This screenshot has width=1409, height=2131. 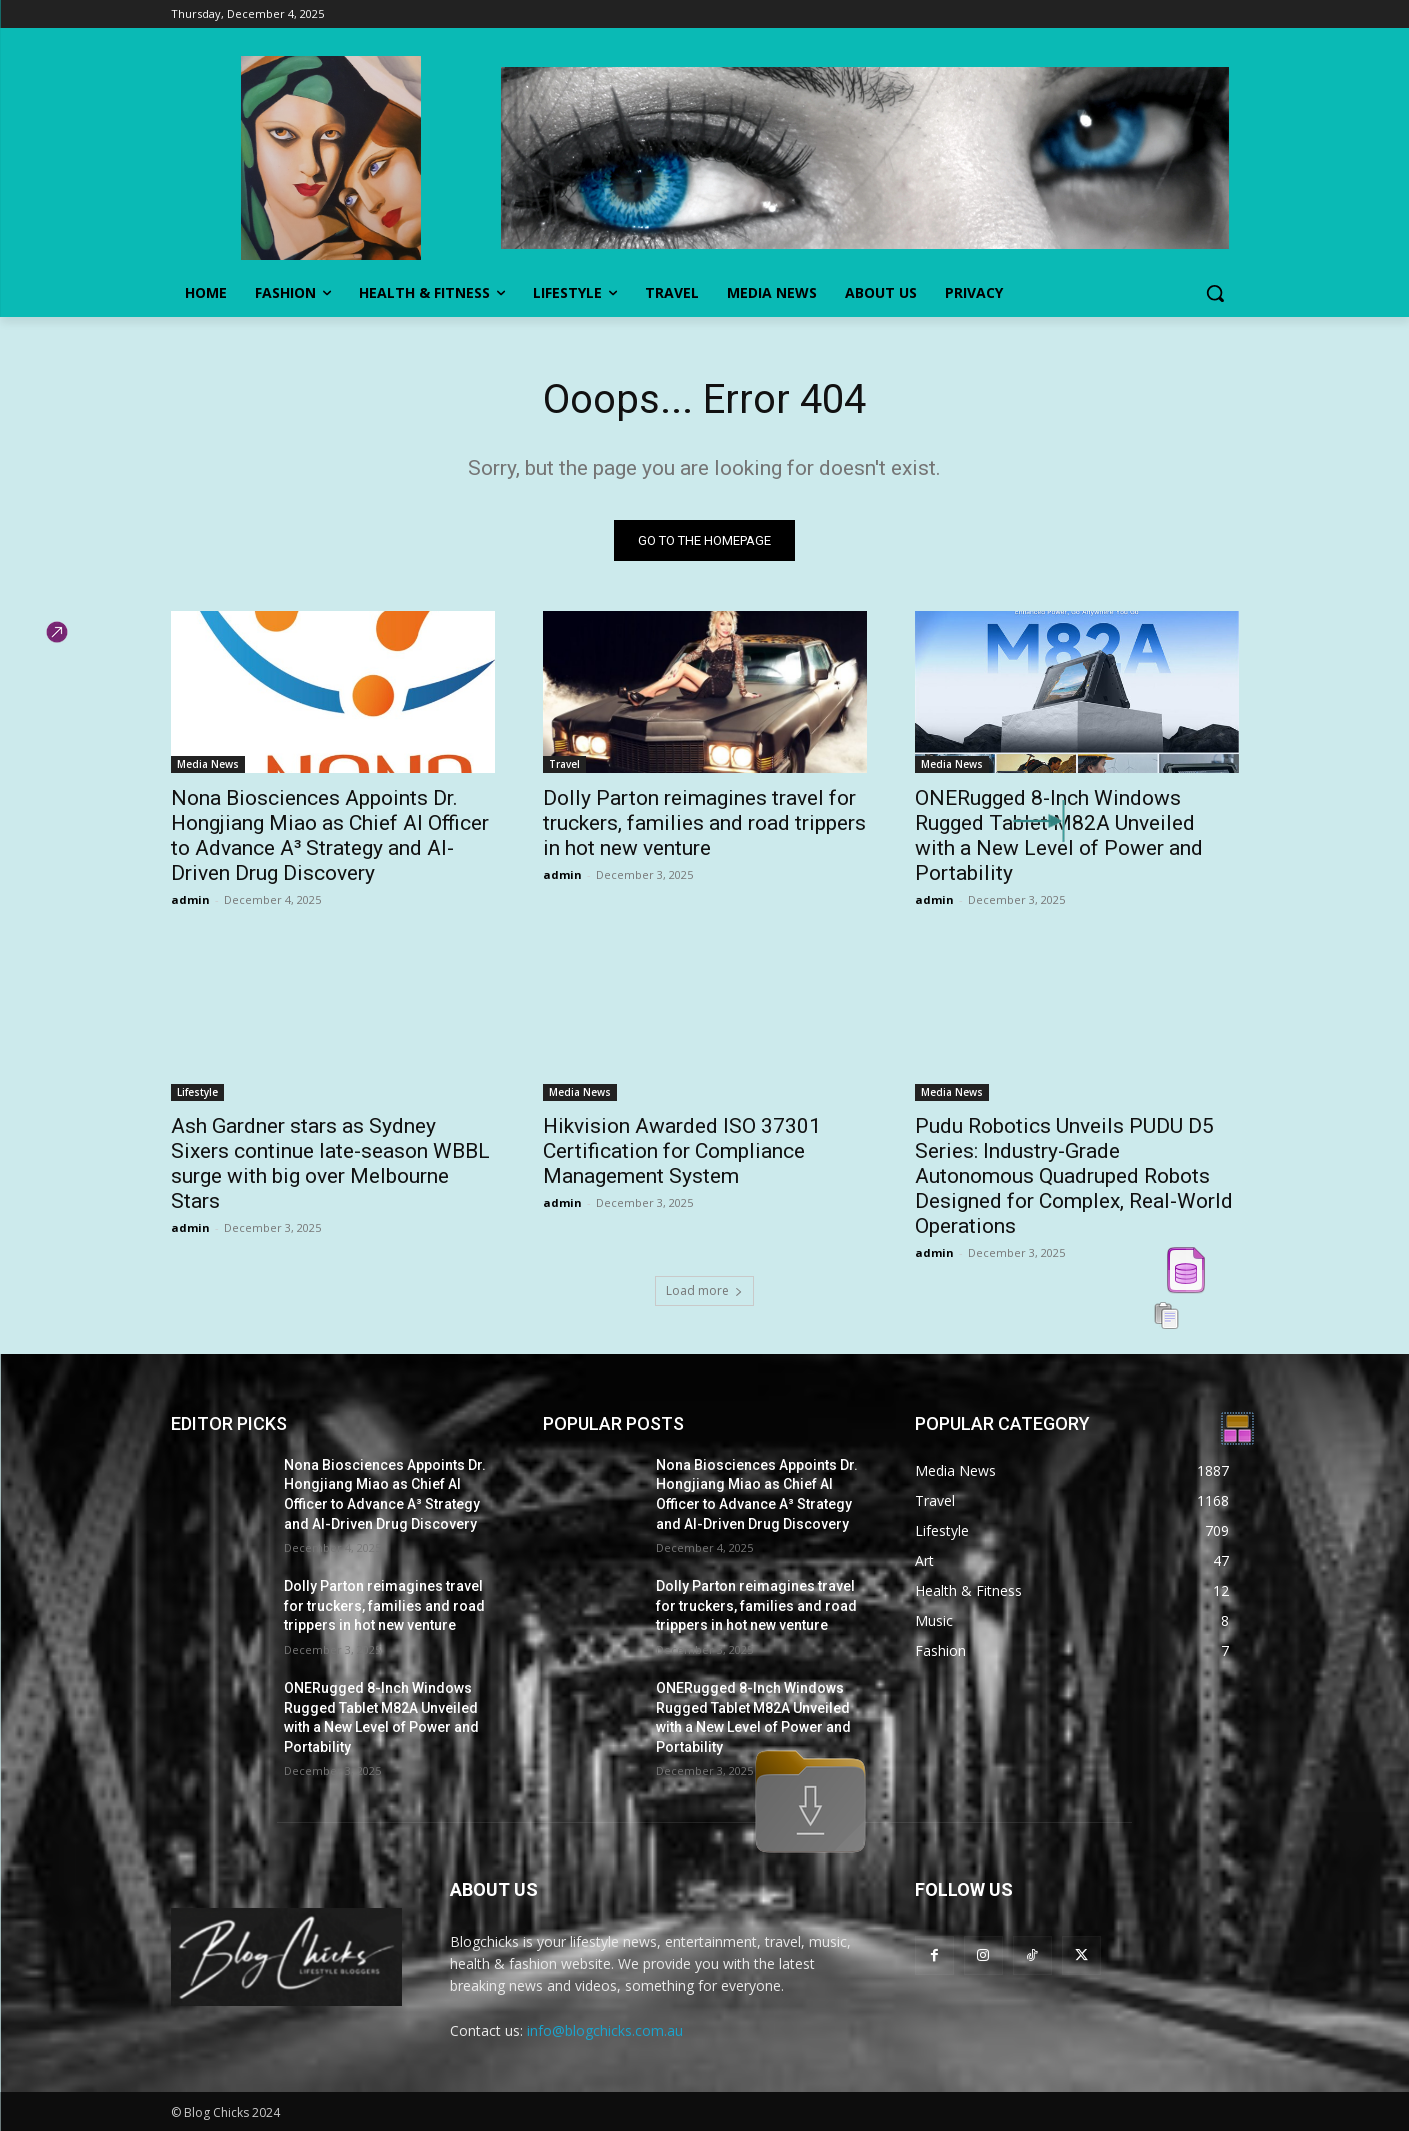 I want to click on libreoffice base database file, so click(x=1186, y=1270).